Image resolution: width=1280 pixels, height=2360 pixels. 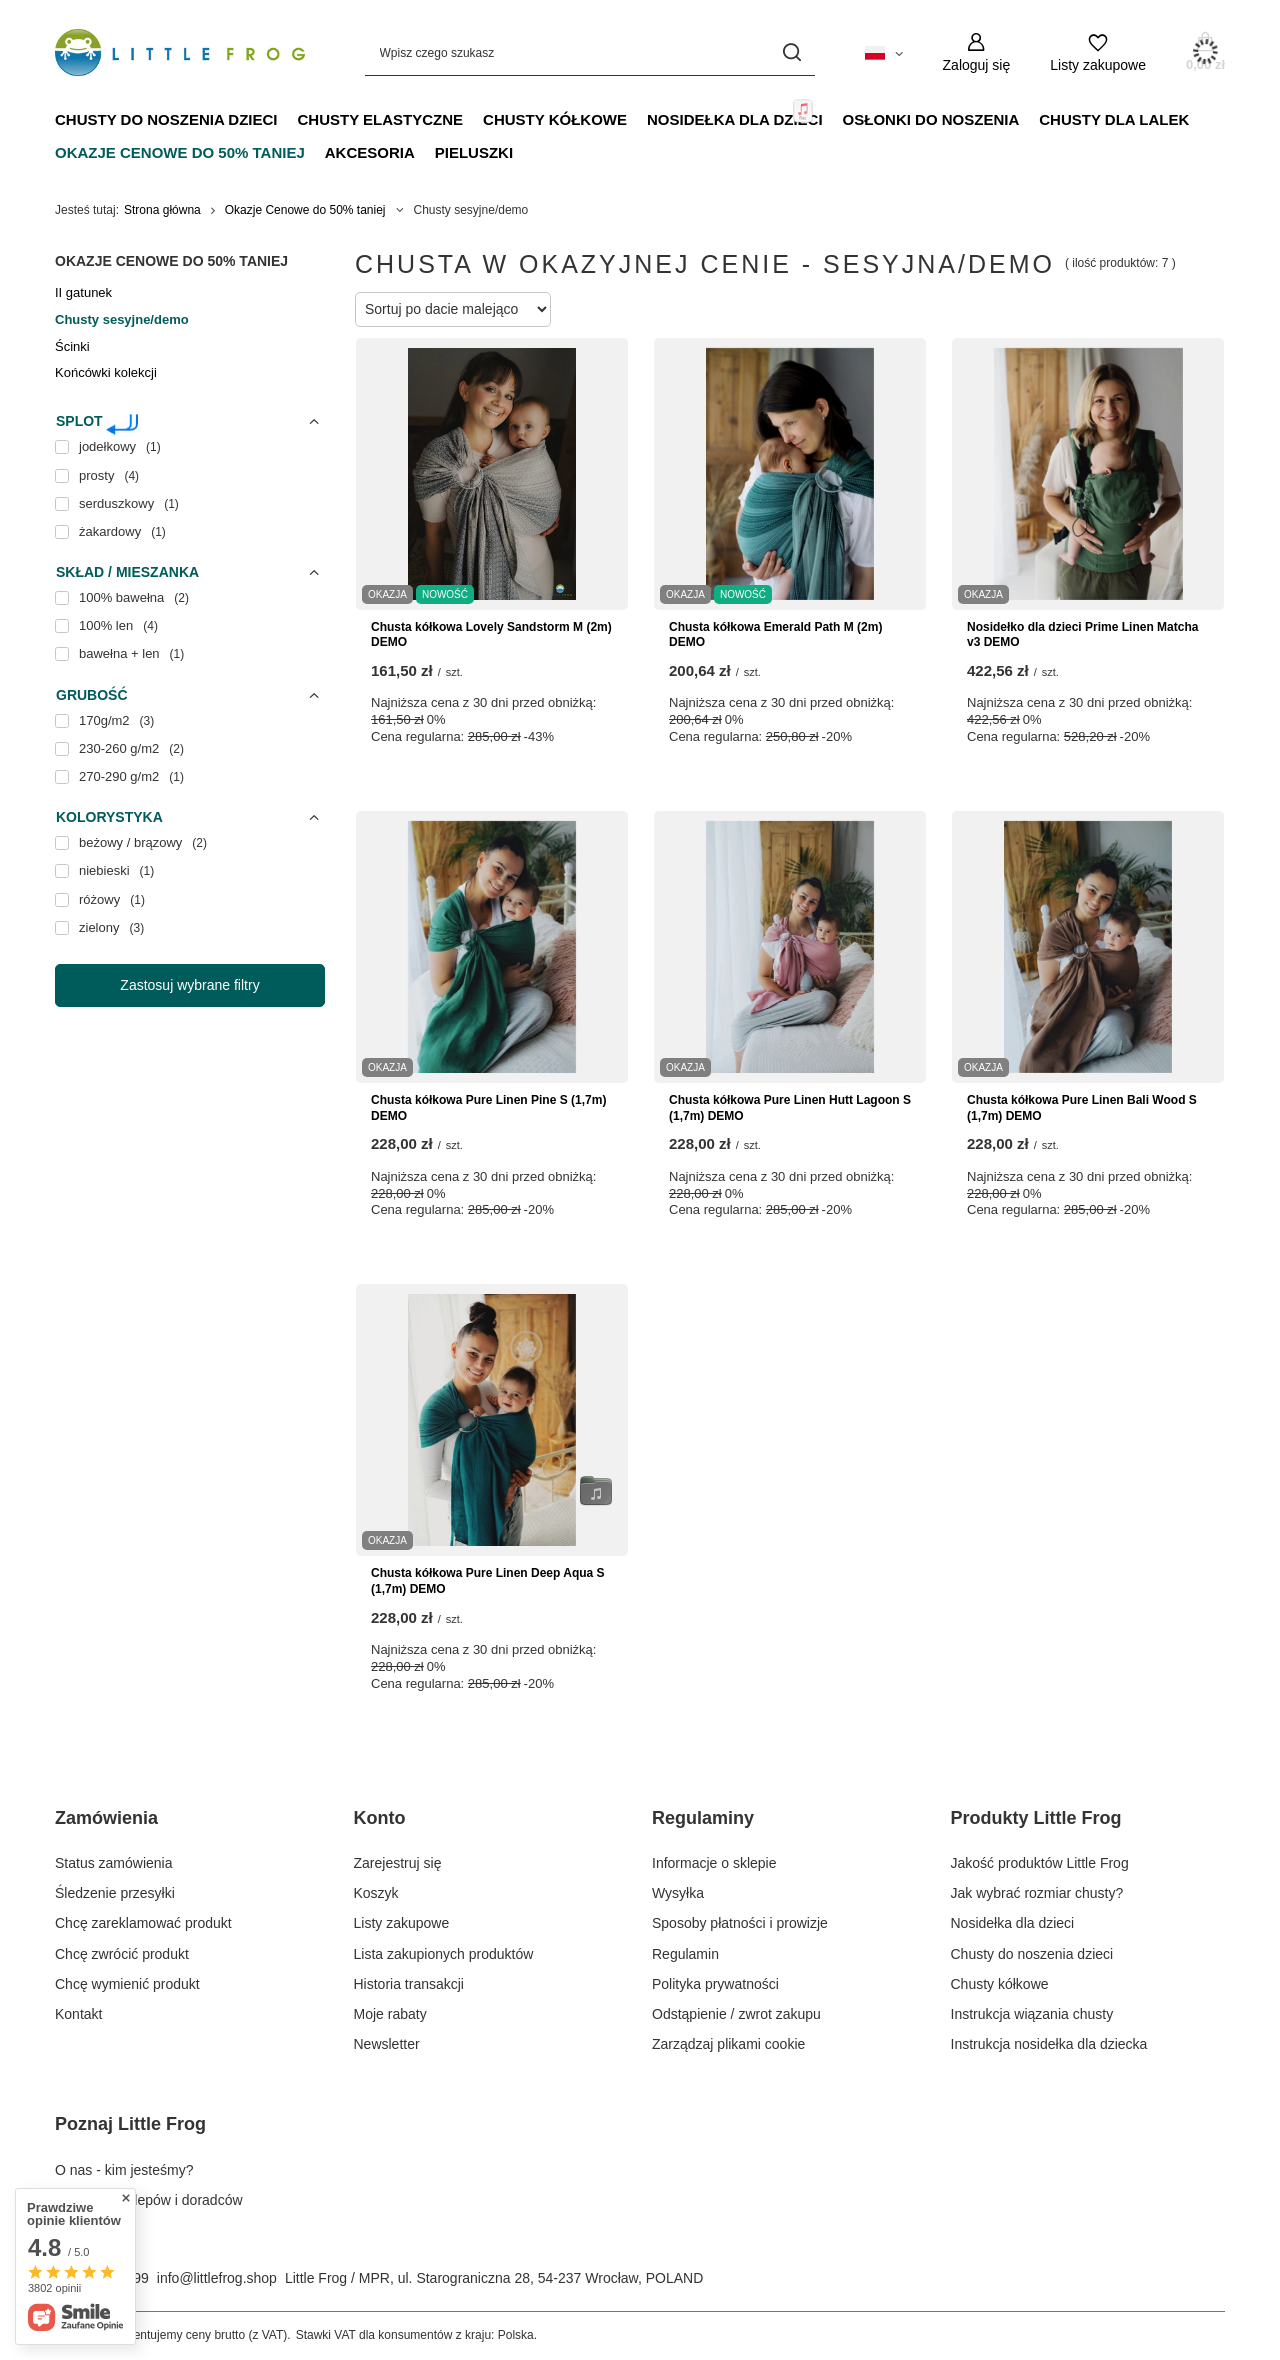 I want to click on a flac audio file, so click(x=803, y=111).